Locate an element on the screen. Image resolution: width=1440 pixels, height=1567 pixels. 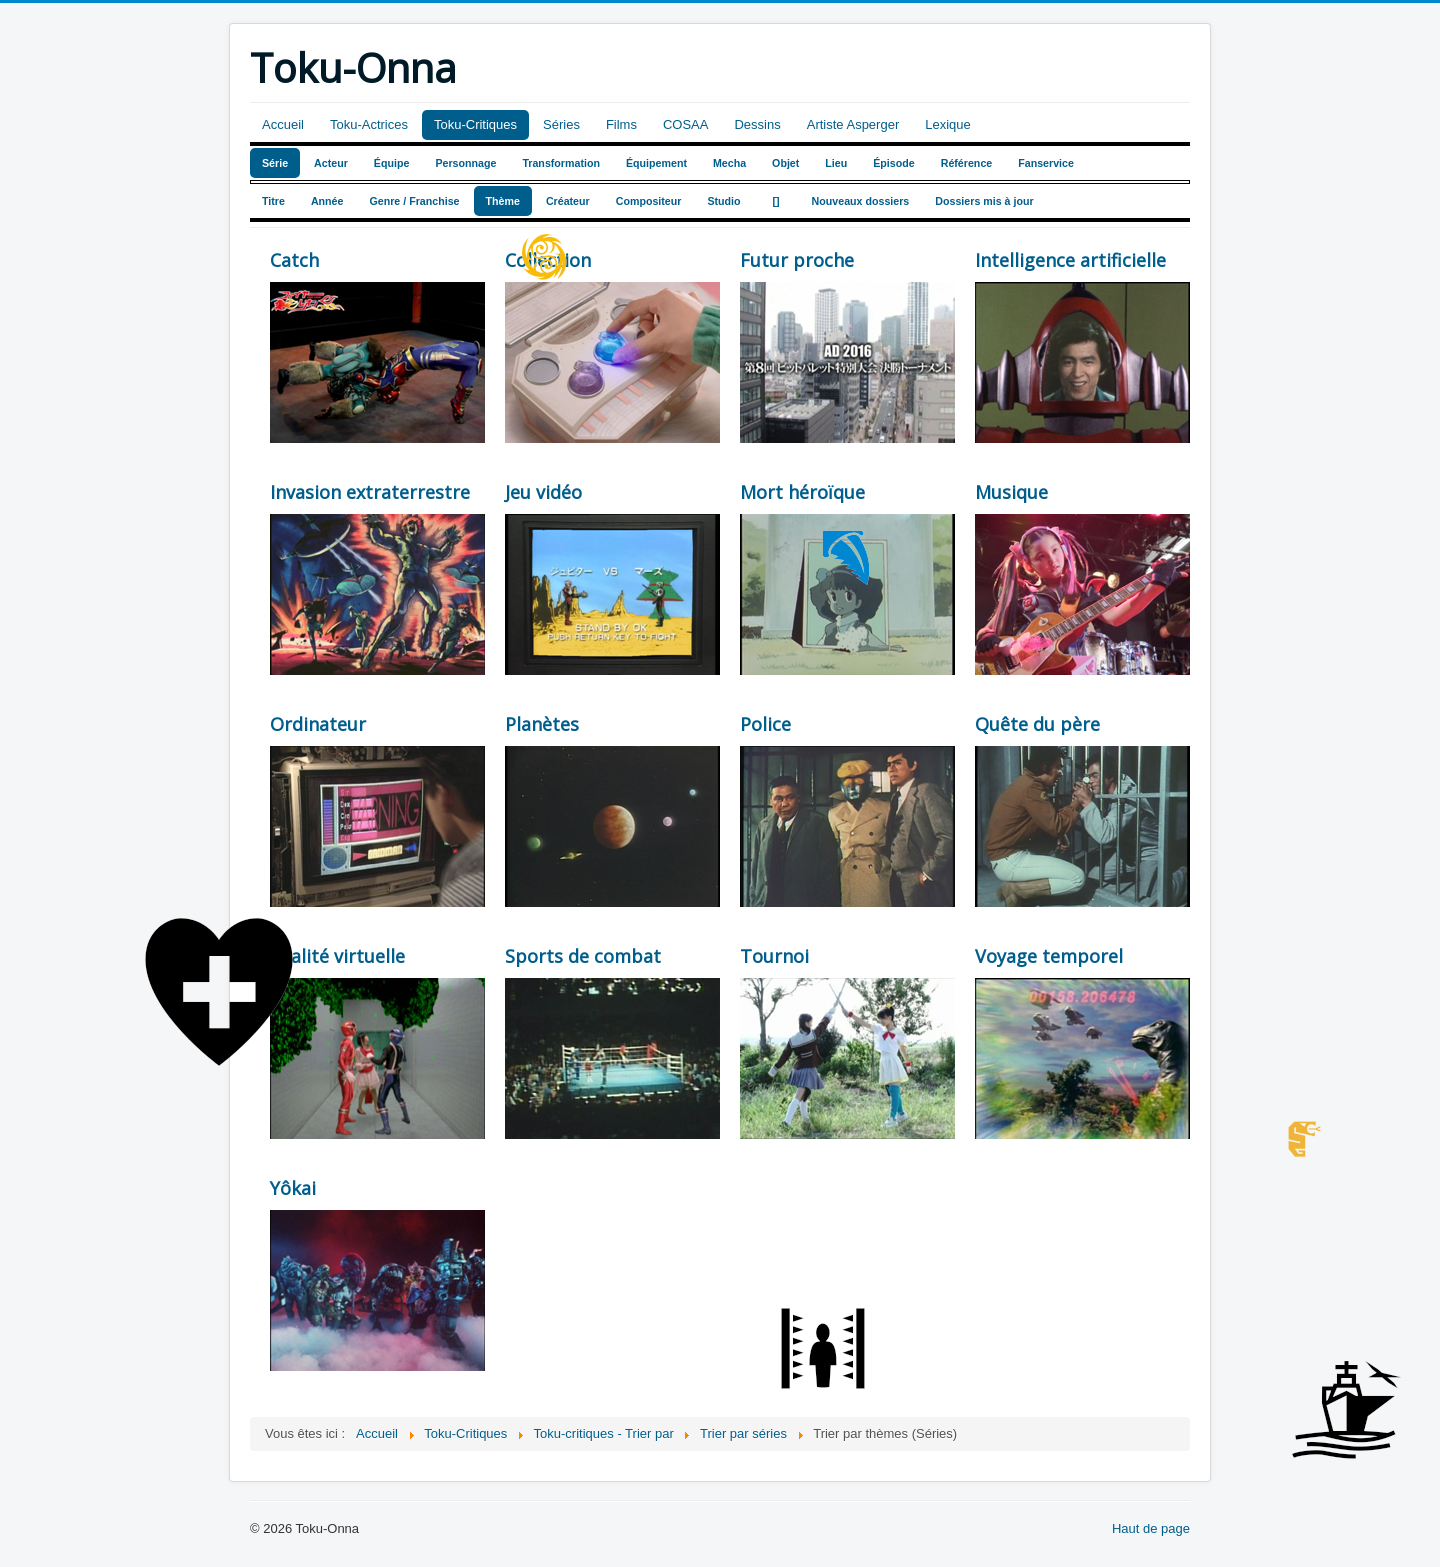
access snake totem or serpent-themed game content is located at coordinates (1303, 1139).